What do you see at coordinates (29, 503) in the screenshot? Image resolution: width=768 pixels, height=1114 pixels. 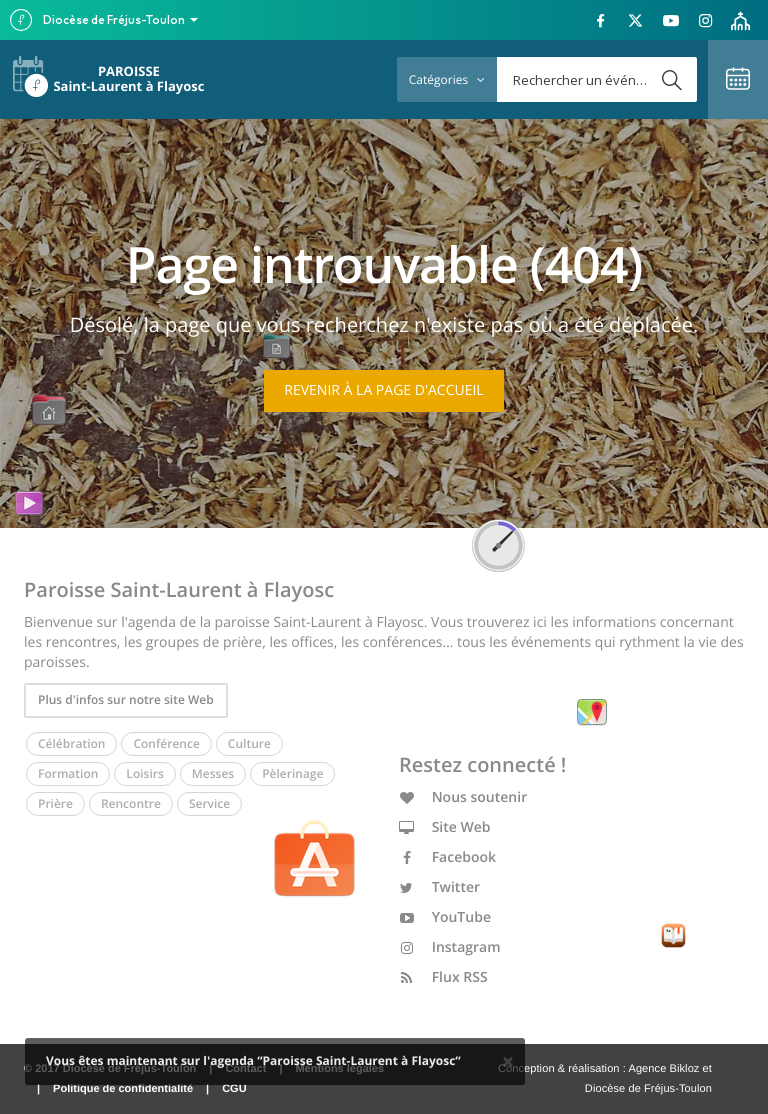 I see `open multimedia or media player app` at bounding box center [29, 503].